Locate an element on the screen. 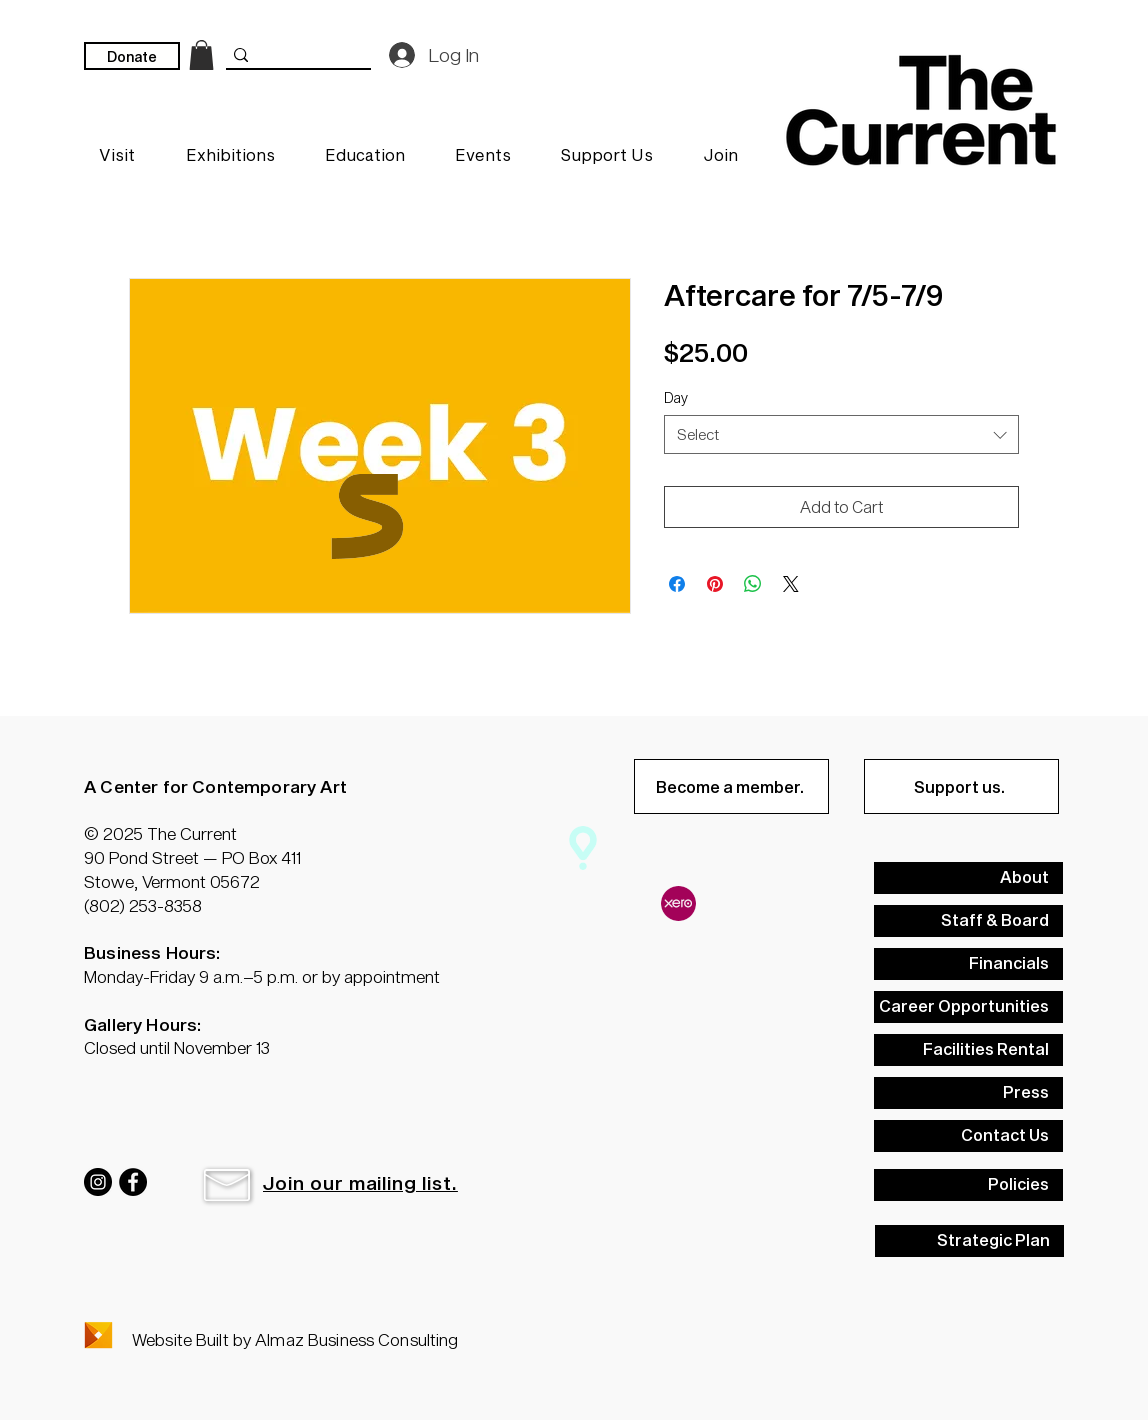  open xero accounting software is located at coordinates (678, 903).